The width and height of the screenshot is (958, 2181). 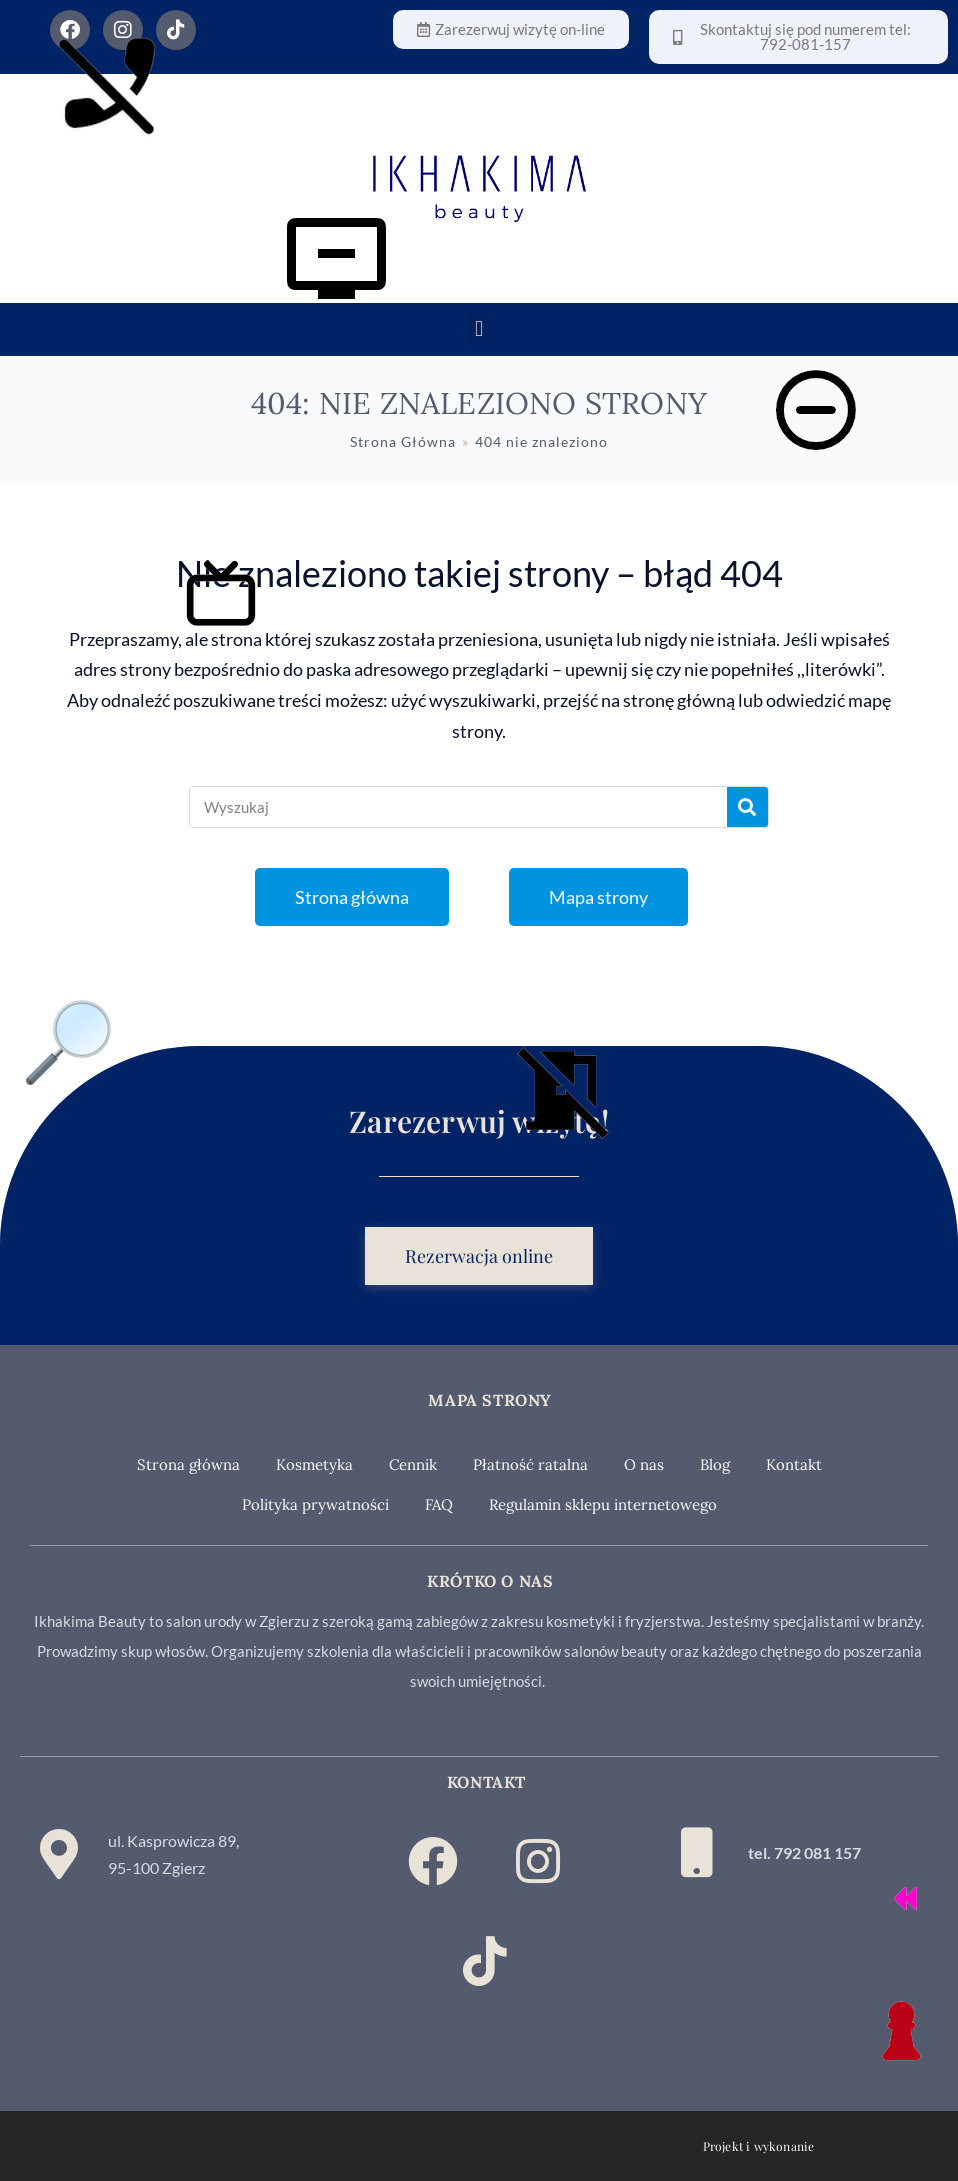 What do you see at coordinates (901, 2032) in the screenshot?
I see `play chess or access chess game` at bounding box center [901, 2032].